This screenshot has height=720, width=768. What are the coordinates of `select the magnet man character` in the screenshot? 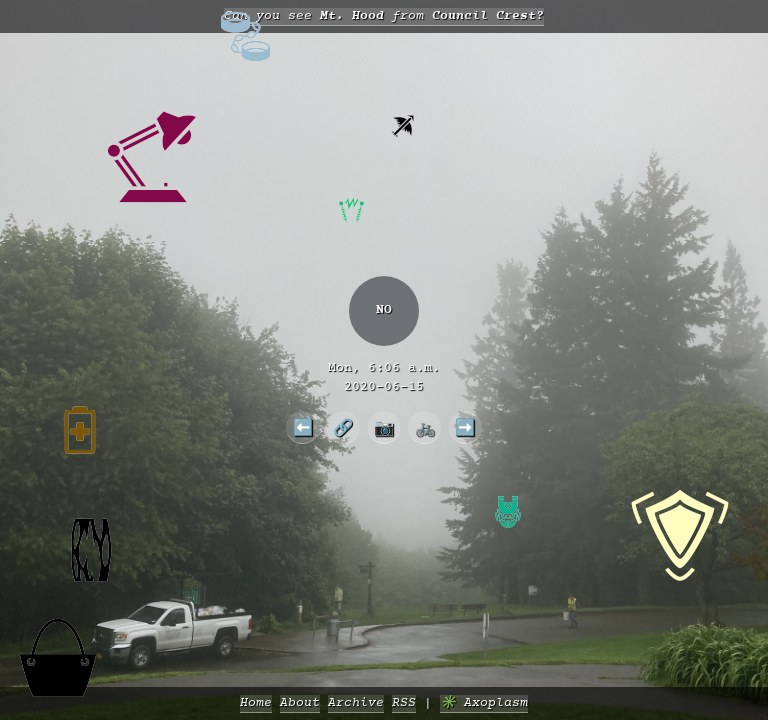 It's located at (508, 512).